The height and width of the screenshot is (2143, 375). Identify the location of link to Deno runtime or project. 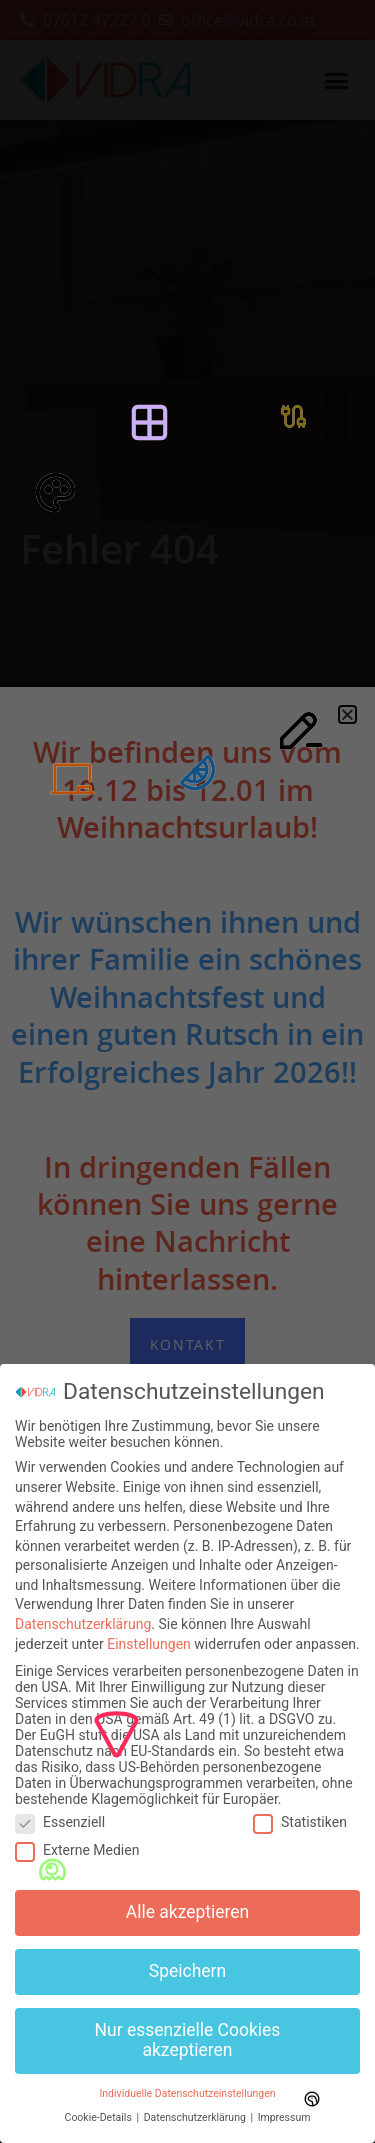
(312, 2099).